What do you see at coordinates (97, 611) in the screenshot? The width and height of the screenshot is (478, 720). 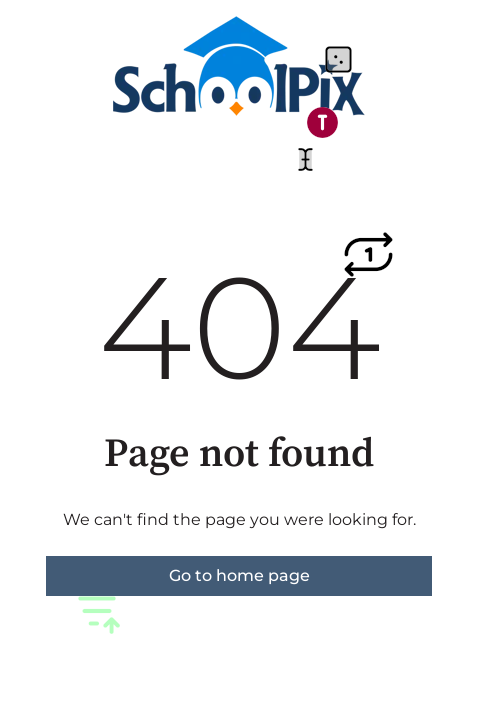 I see `sort items in ascending order` at bounding box center [97, 611].